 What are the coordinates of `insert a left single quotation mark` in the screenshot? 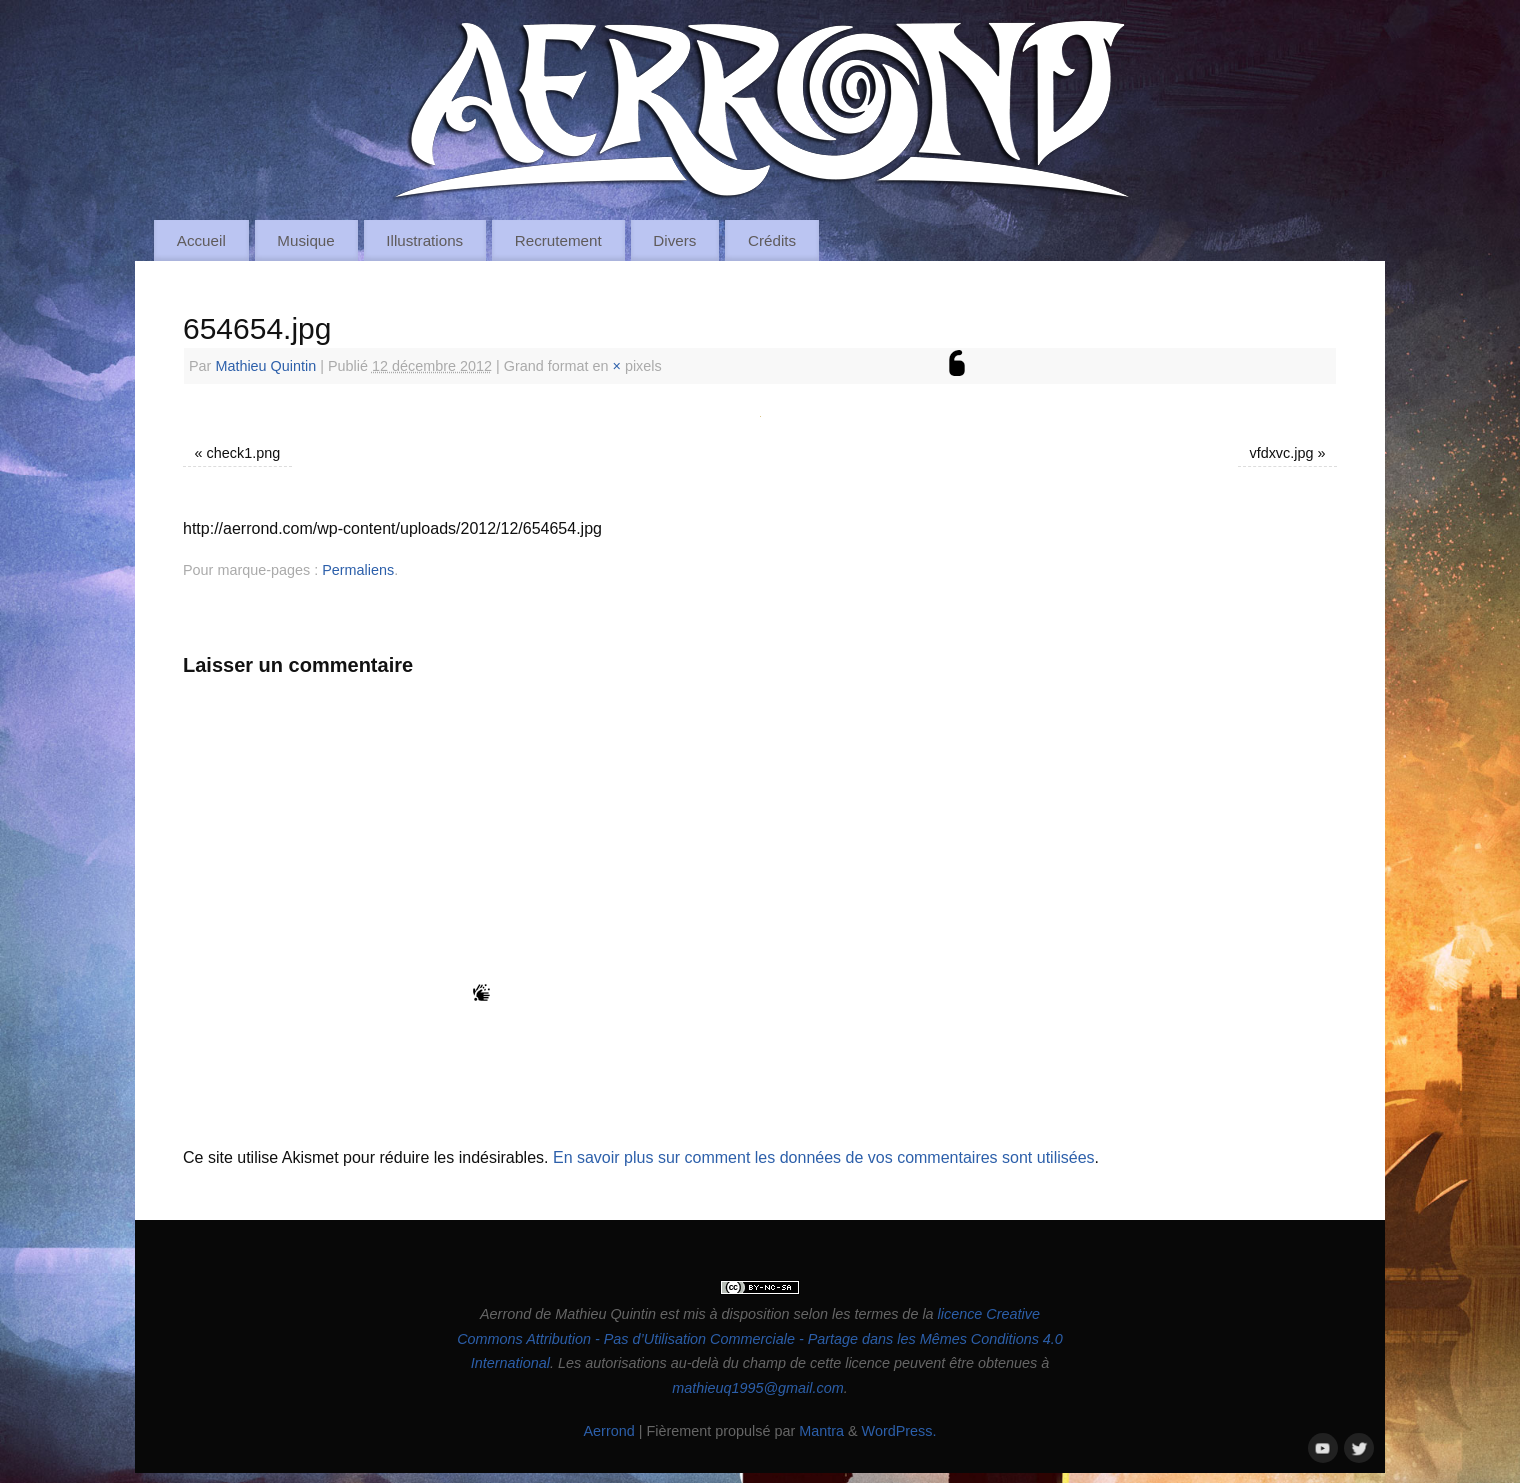 It's located at (957, 363).